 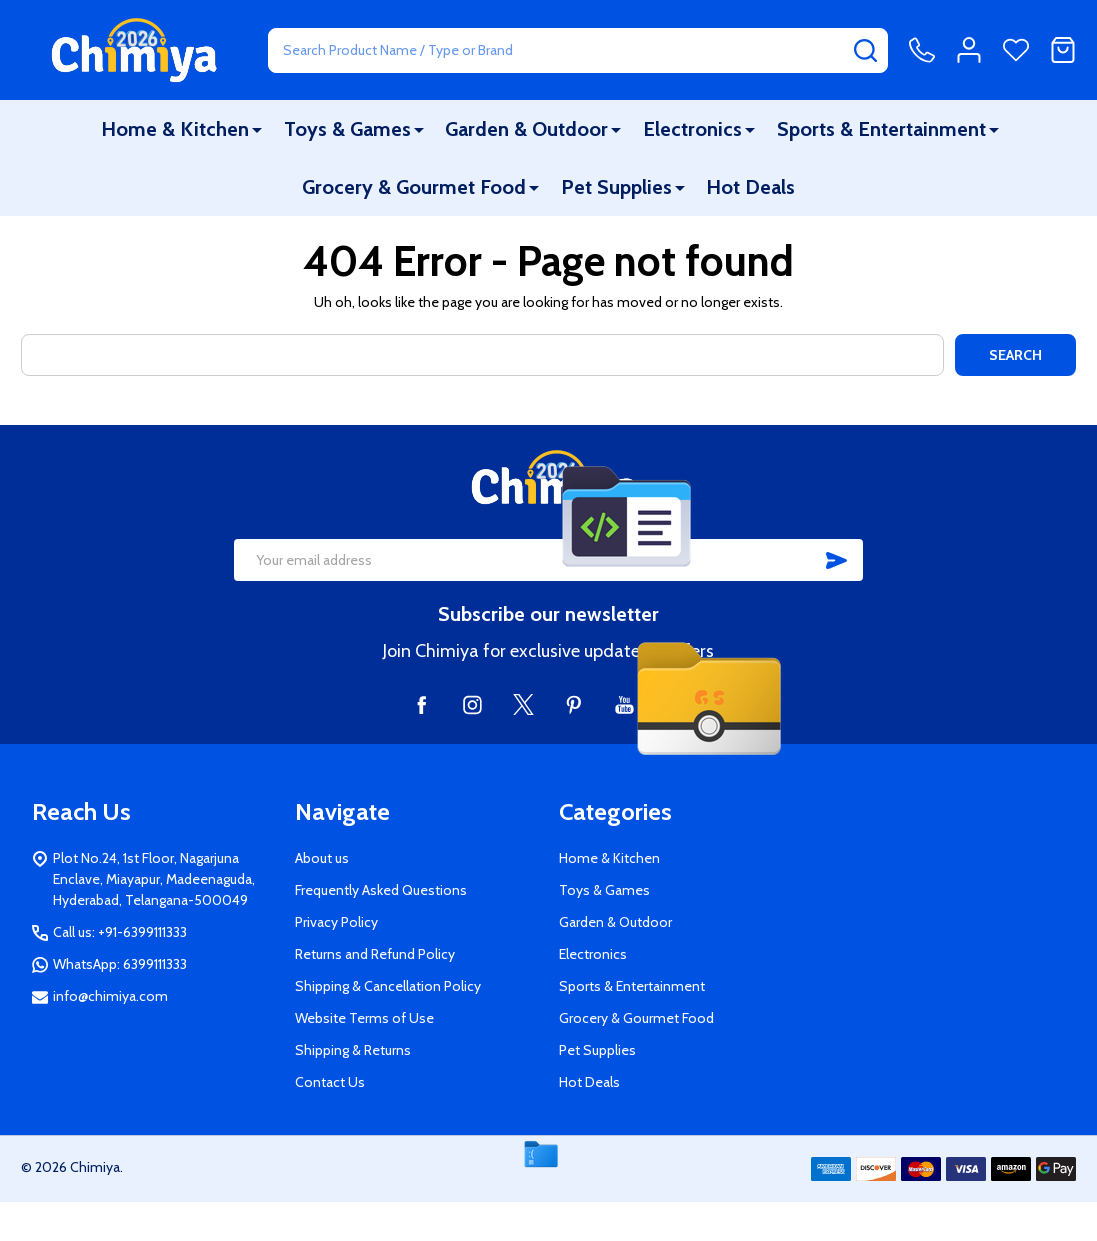 What do you see at coordinates (708, 702) in the screenshot?
I see `open folder containing pokémon game files` at bounding box center [708, 702].